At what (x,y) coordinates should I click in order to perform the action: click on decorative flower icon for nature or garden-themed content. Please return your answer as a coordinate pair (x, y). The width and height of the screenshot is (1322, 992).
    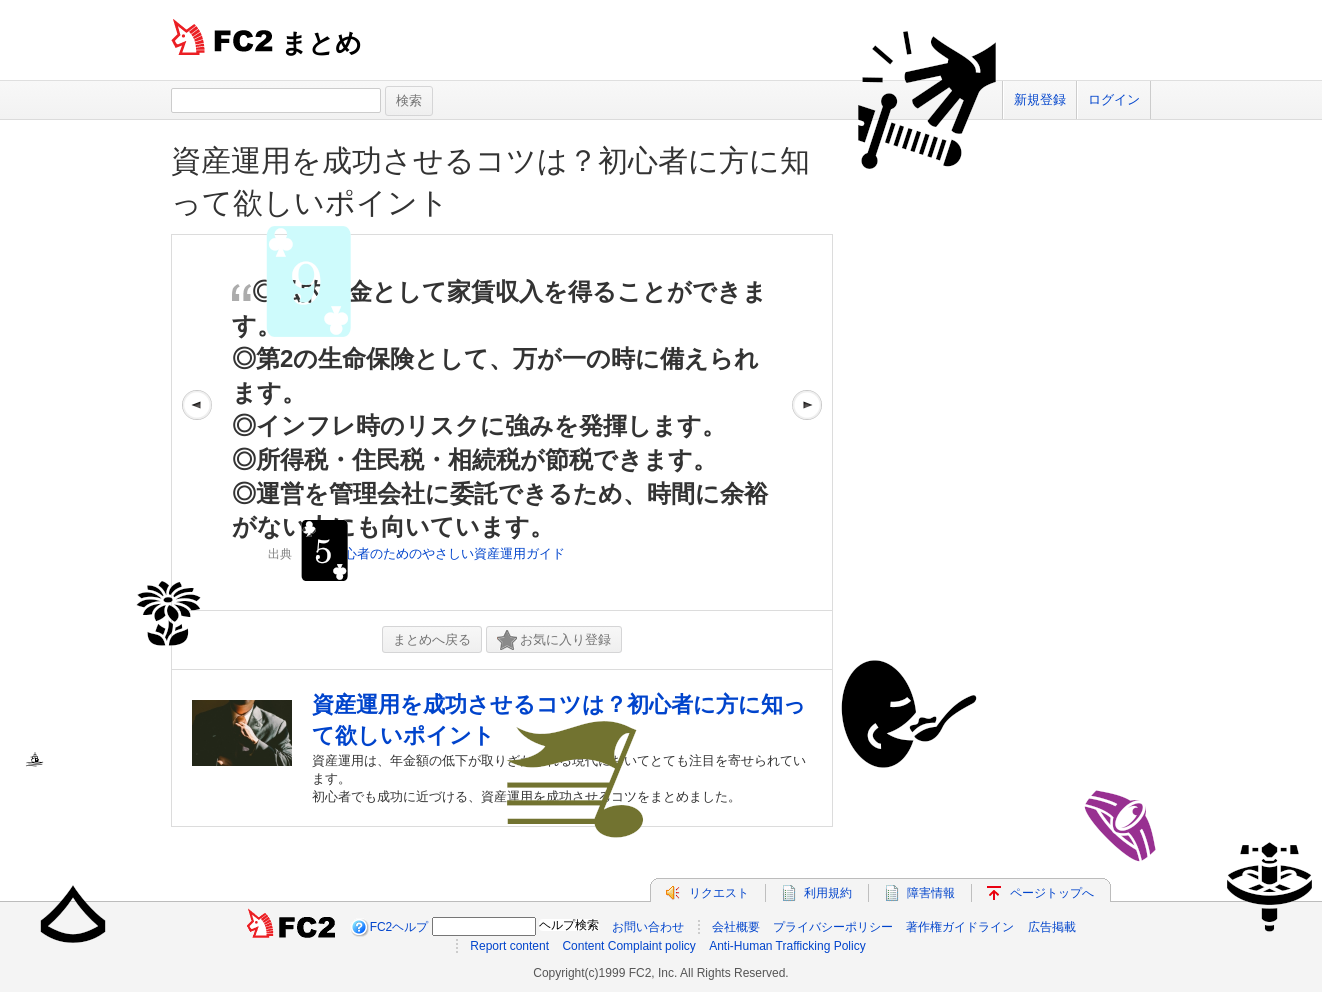
    Looking at the image, I should click on (168, 612).